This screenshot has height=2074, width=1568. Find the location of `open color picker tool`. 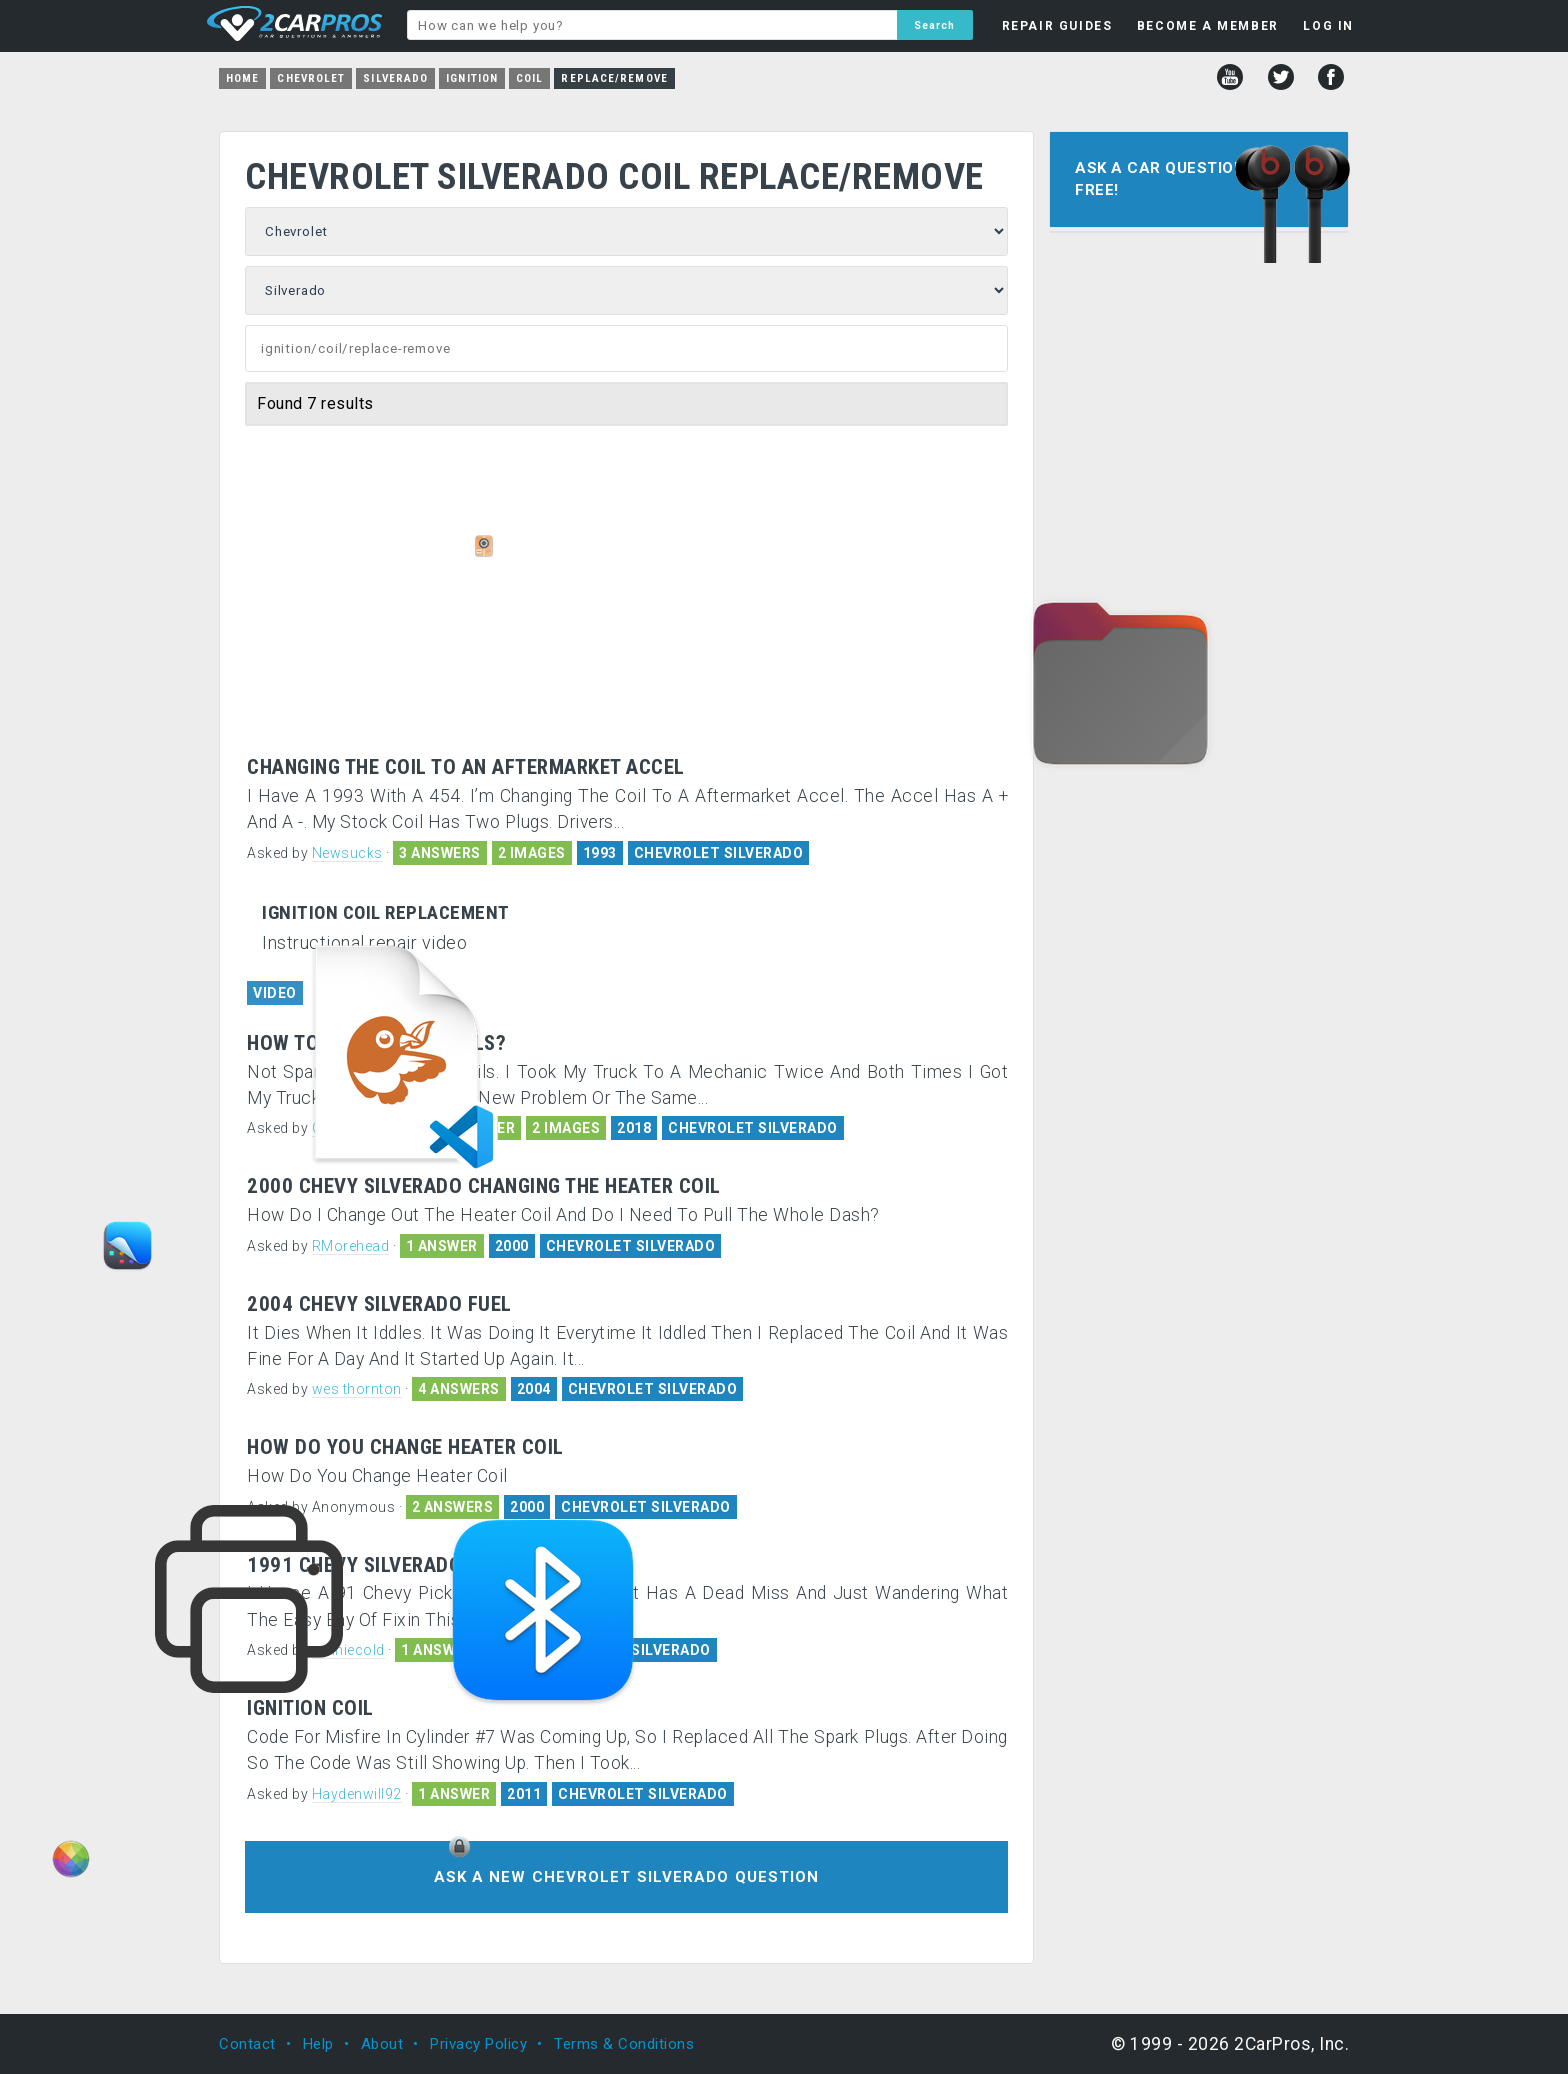

open color picker tool is located at coordinates (71, 1859).